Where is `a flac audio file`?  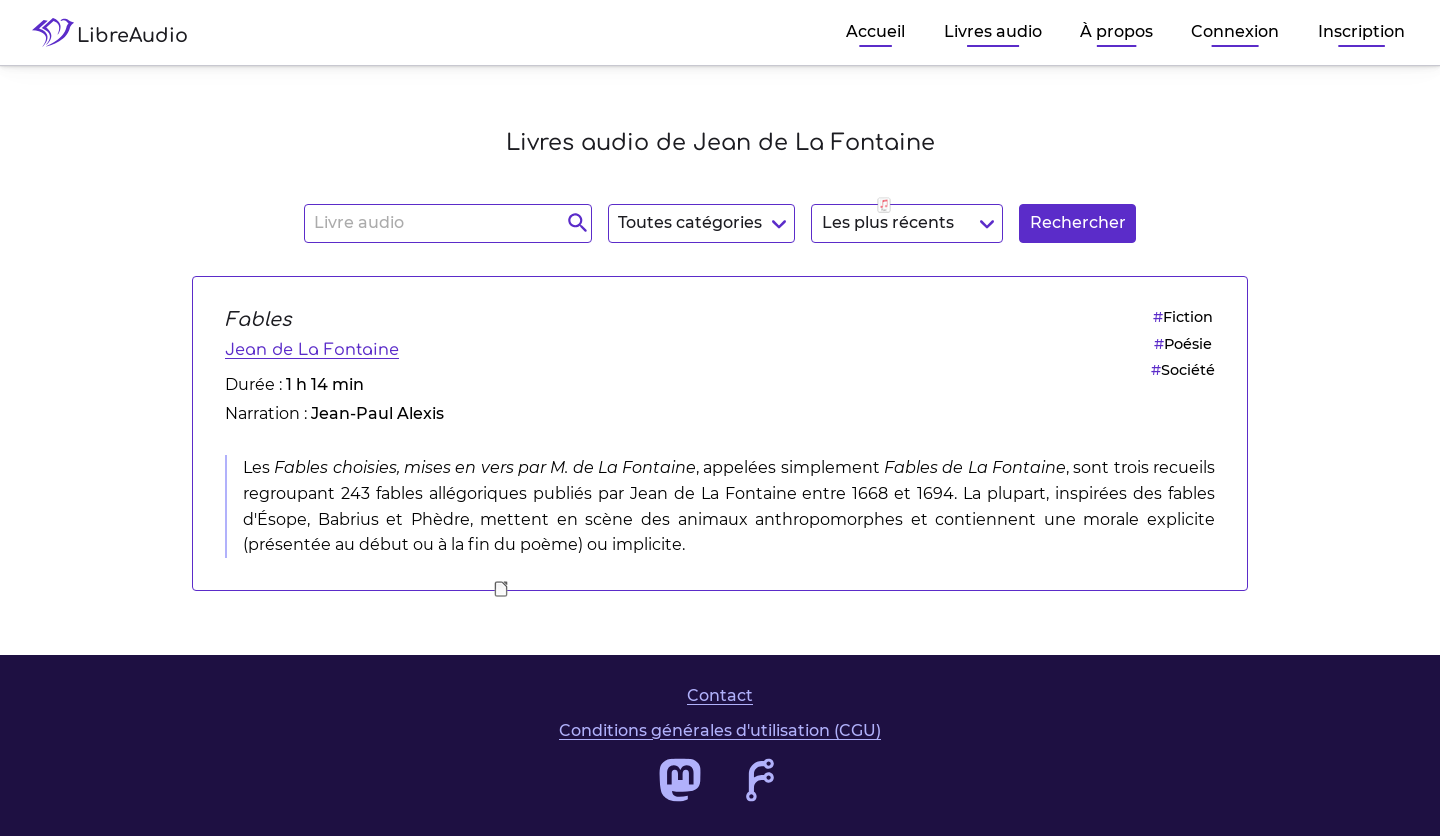
a flac audio file is located at coordinates (884, 205).